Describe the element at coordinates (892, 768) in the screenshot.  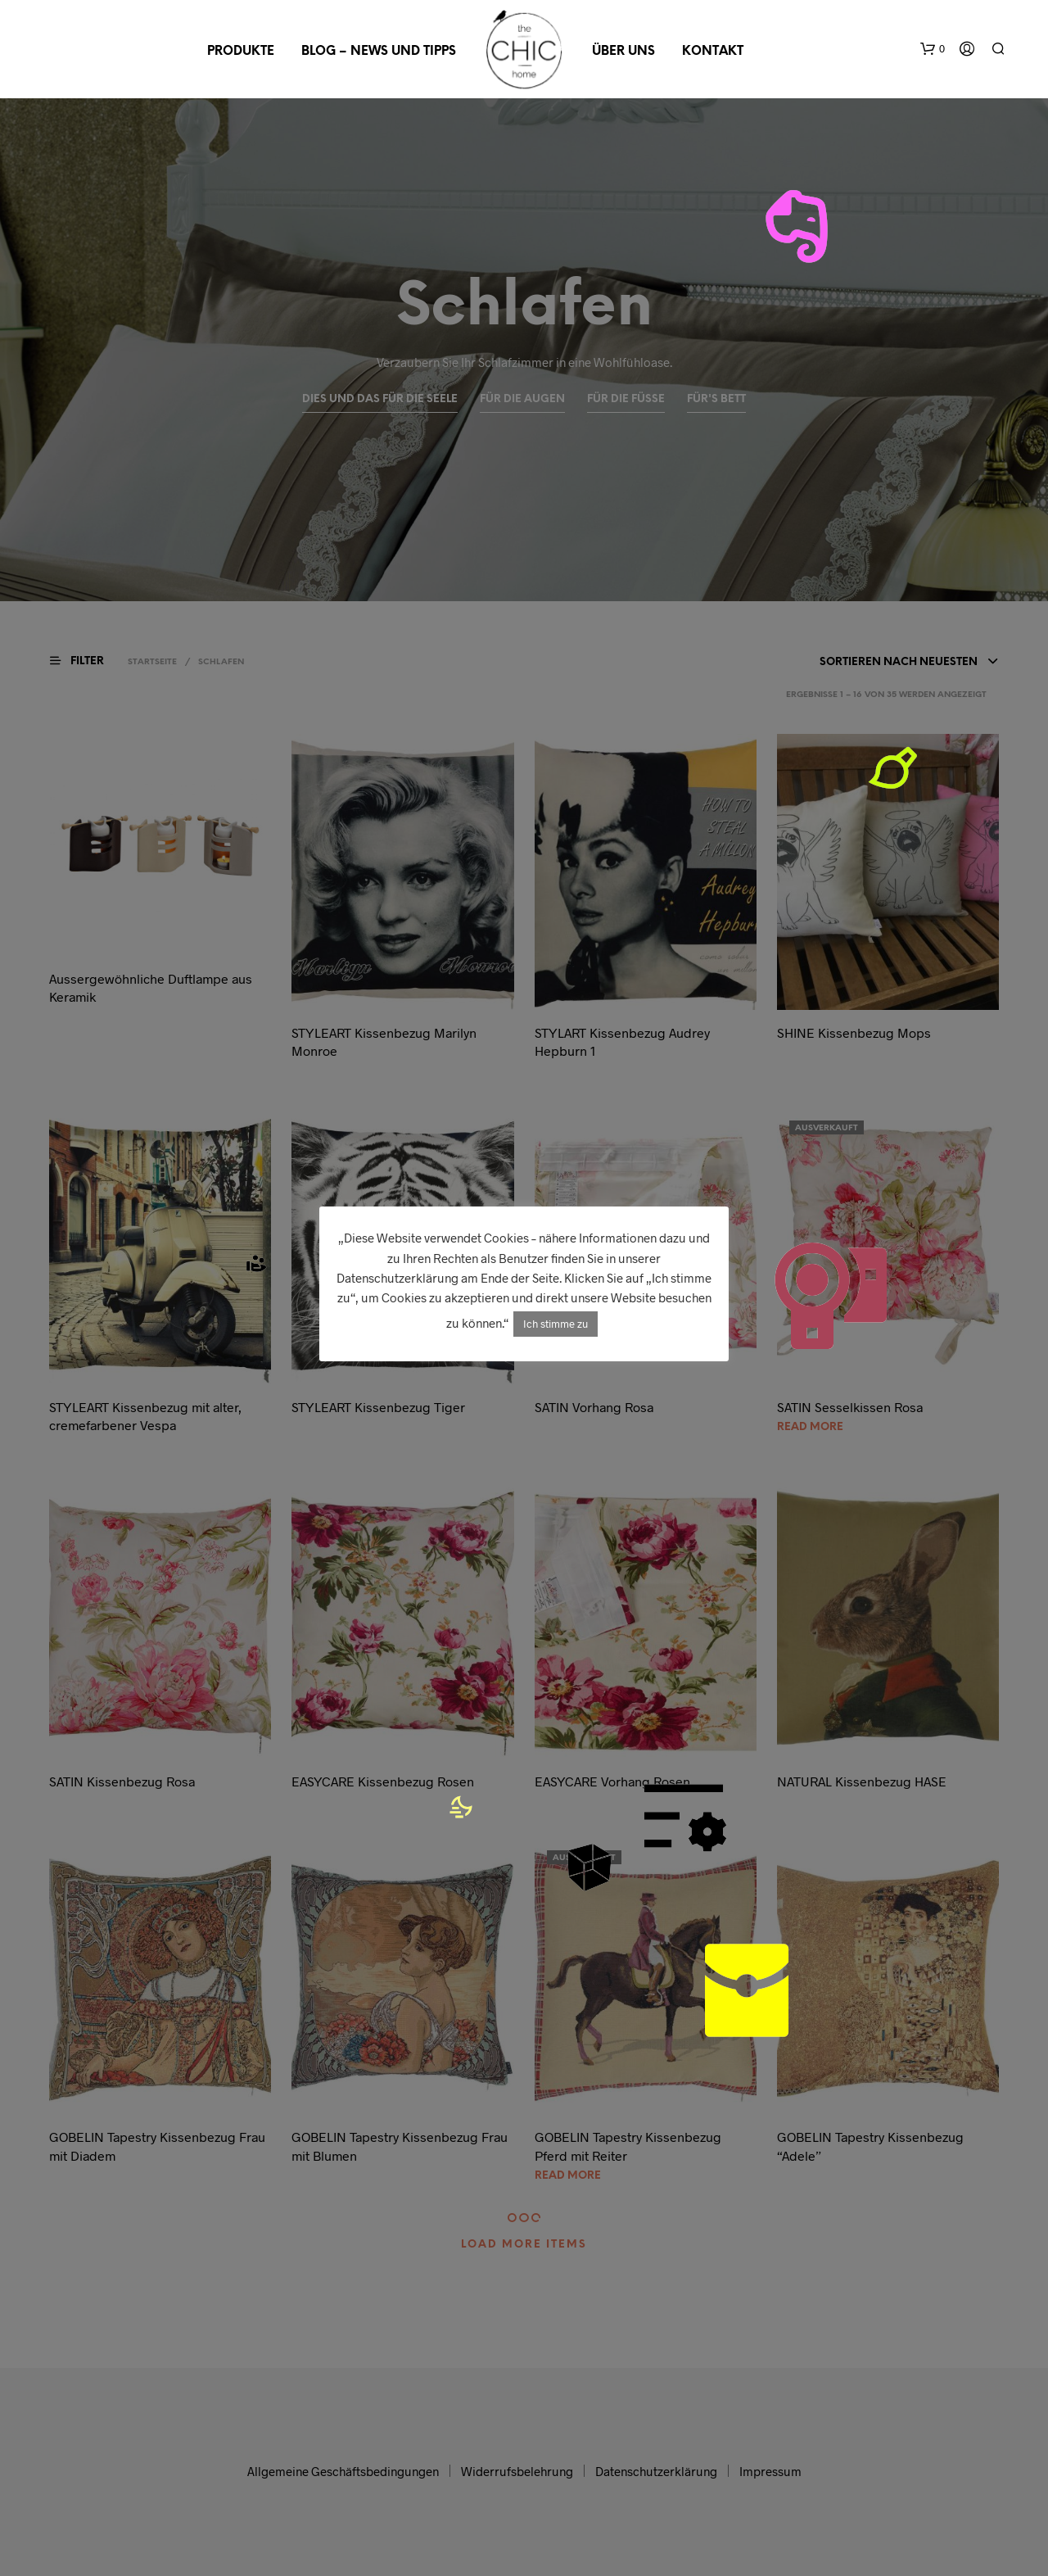
I see `access brush or painting tools` at that location.